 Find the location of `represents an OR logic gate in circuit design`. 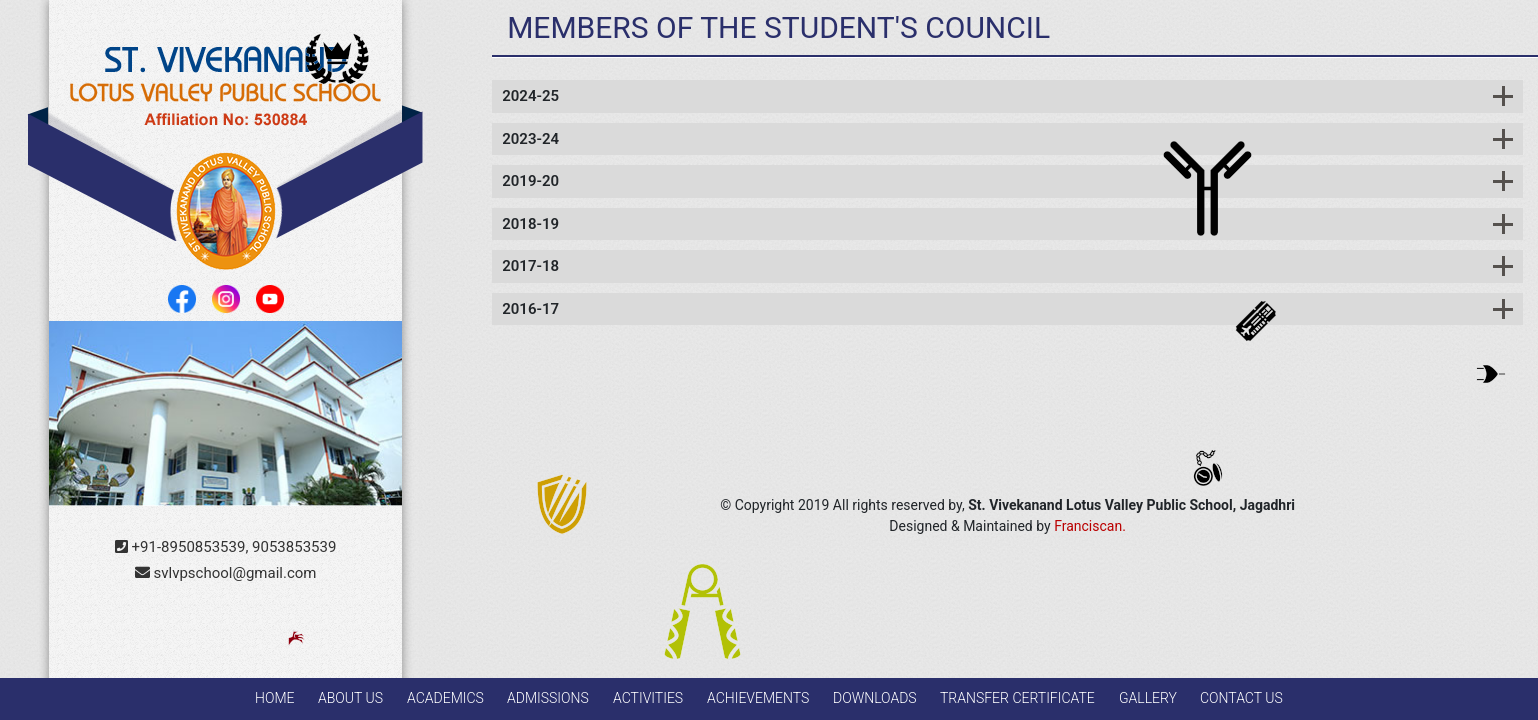

represents an OR logic gate in circuit design is located at coordinates (1491, 374).